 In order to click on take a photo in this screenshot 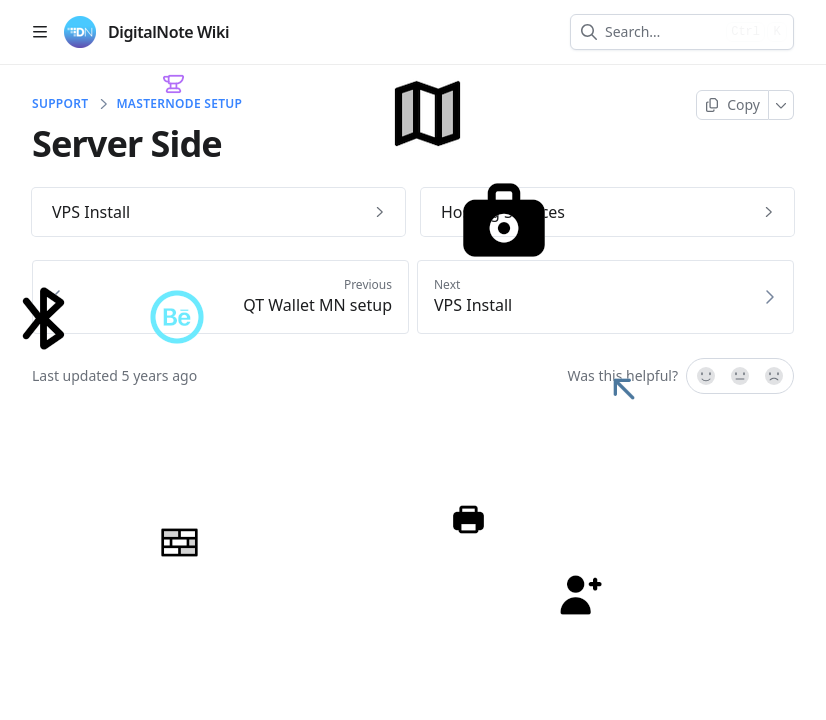, I will do `click(504, 220)`.